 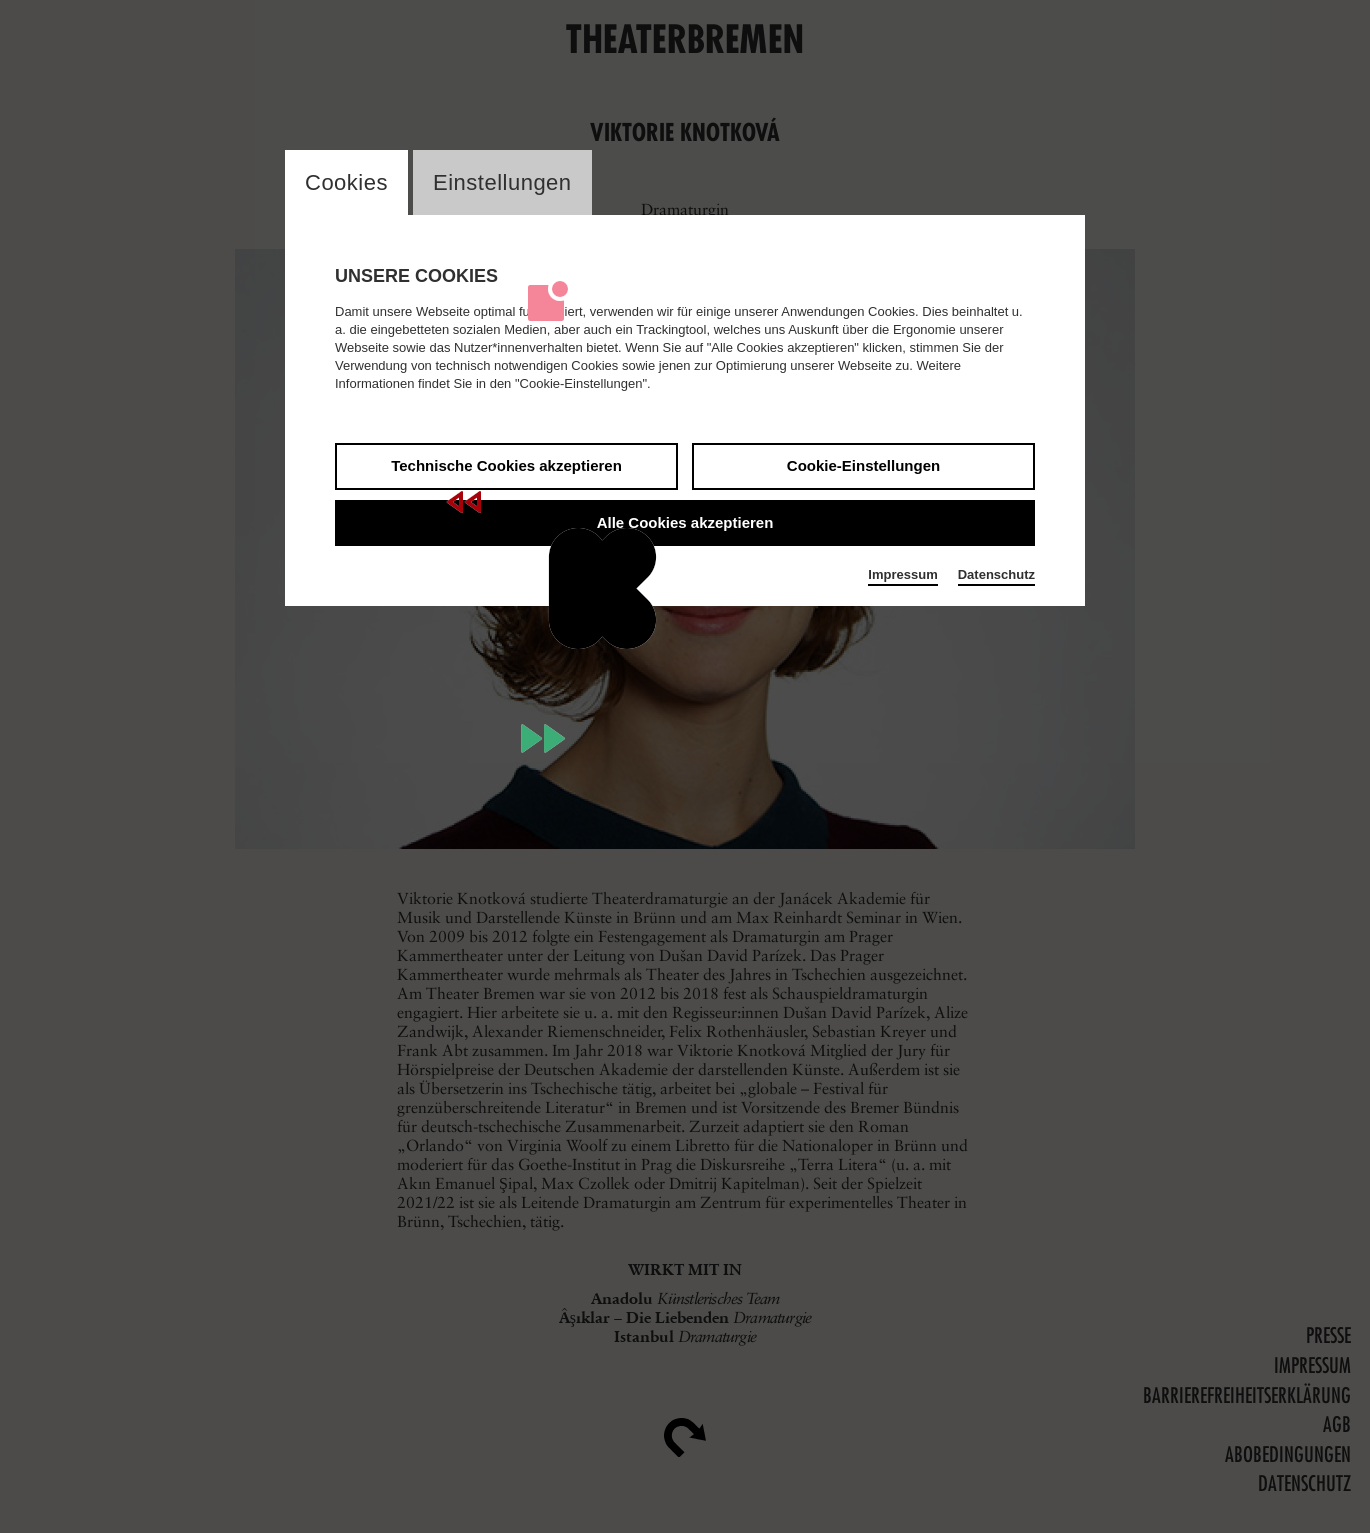 I want to click on rewind or skip backward in media playback, so click(x=465, y=502).